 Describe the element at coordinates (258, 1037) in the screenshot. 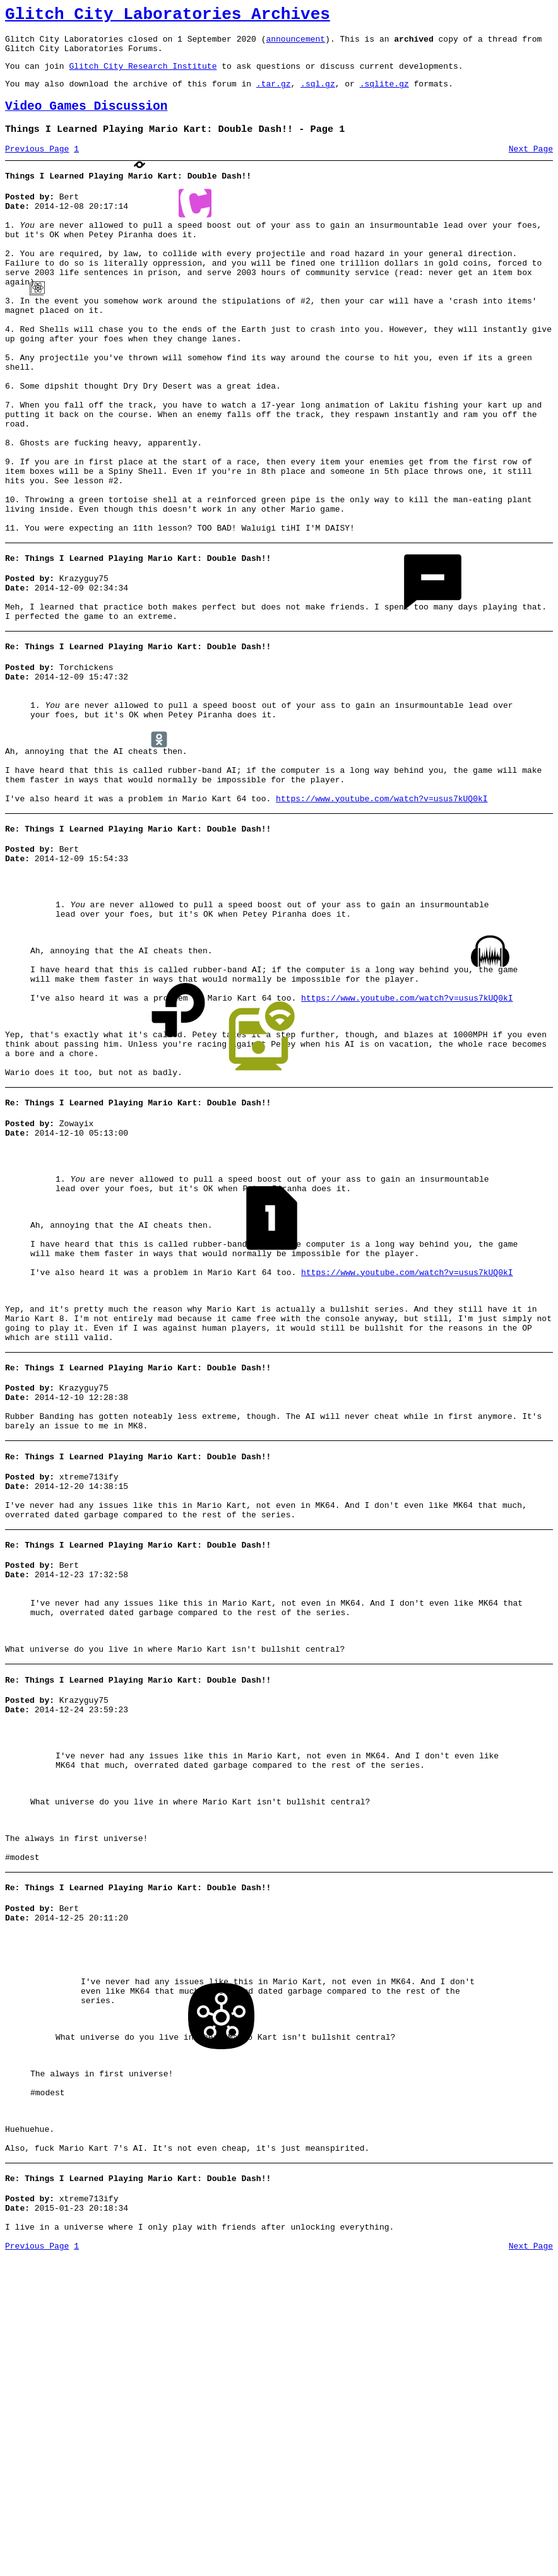

I see `connect to onboard train wifi` at that location.